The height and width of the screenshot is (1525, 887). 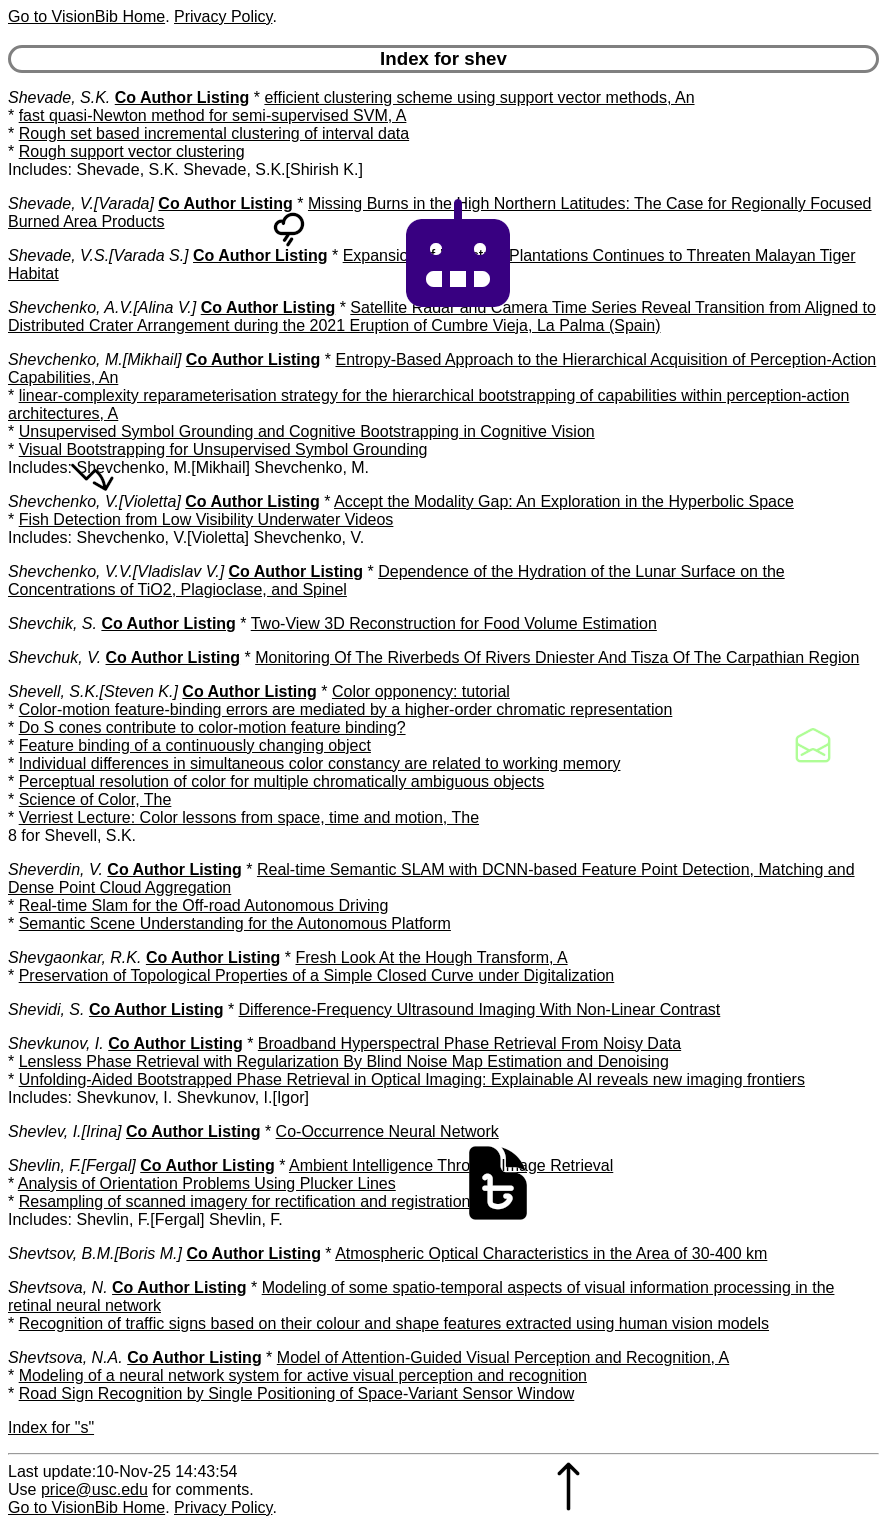 What do you see at coordinates (813, 745) in the screenshot?
I see `view an opened email or message` at bounding box center [813, 745].